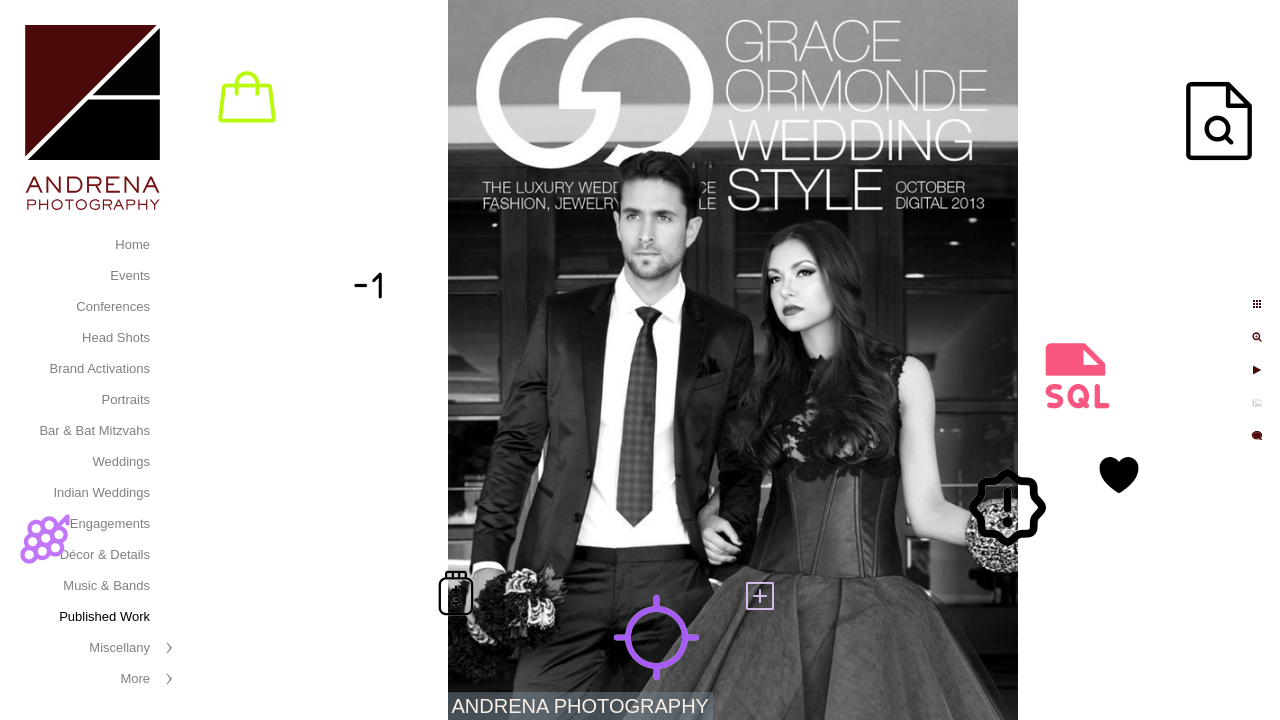 The image size is (1280, 720). Describe the element at coordinates (1119, 475) in the screenshot. I see `add to favorites` at that location.